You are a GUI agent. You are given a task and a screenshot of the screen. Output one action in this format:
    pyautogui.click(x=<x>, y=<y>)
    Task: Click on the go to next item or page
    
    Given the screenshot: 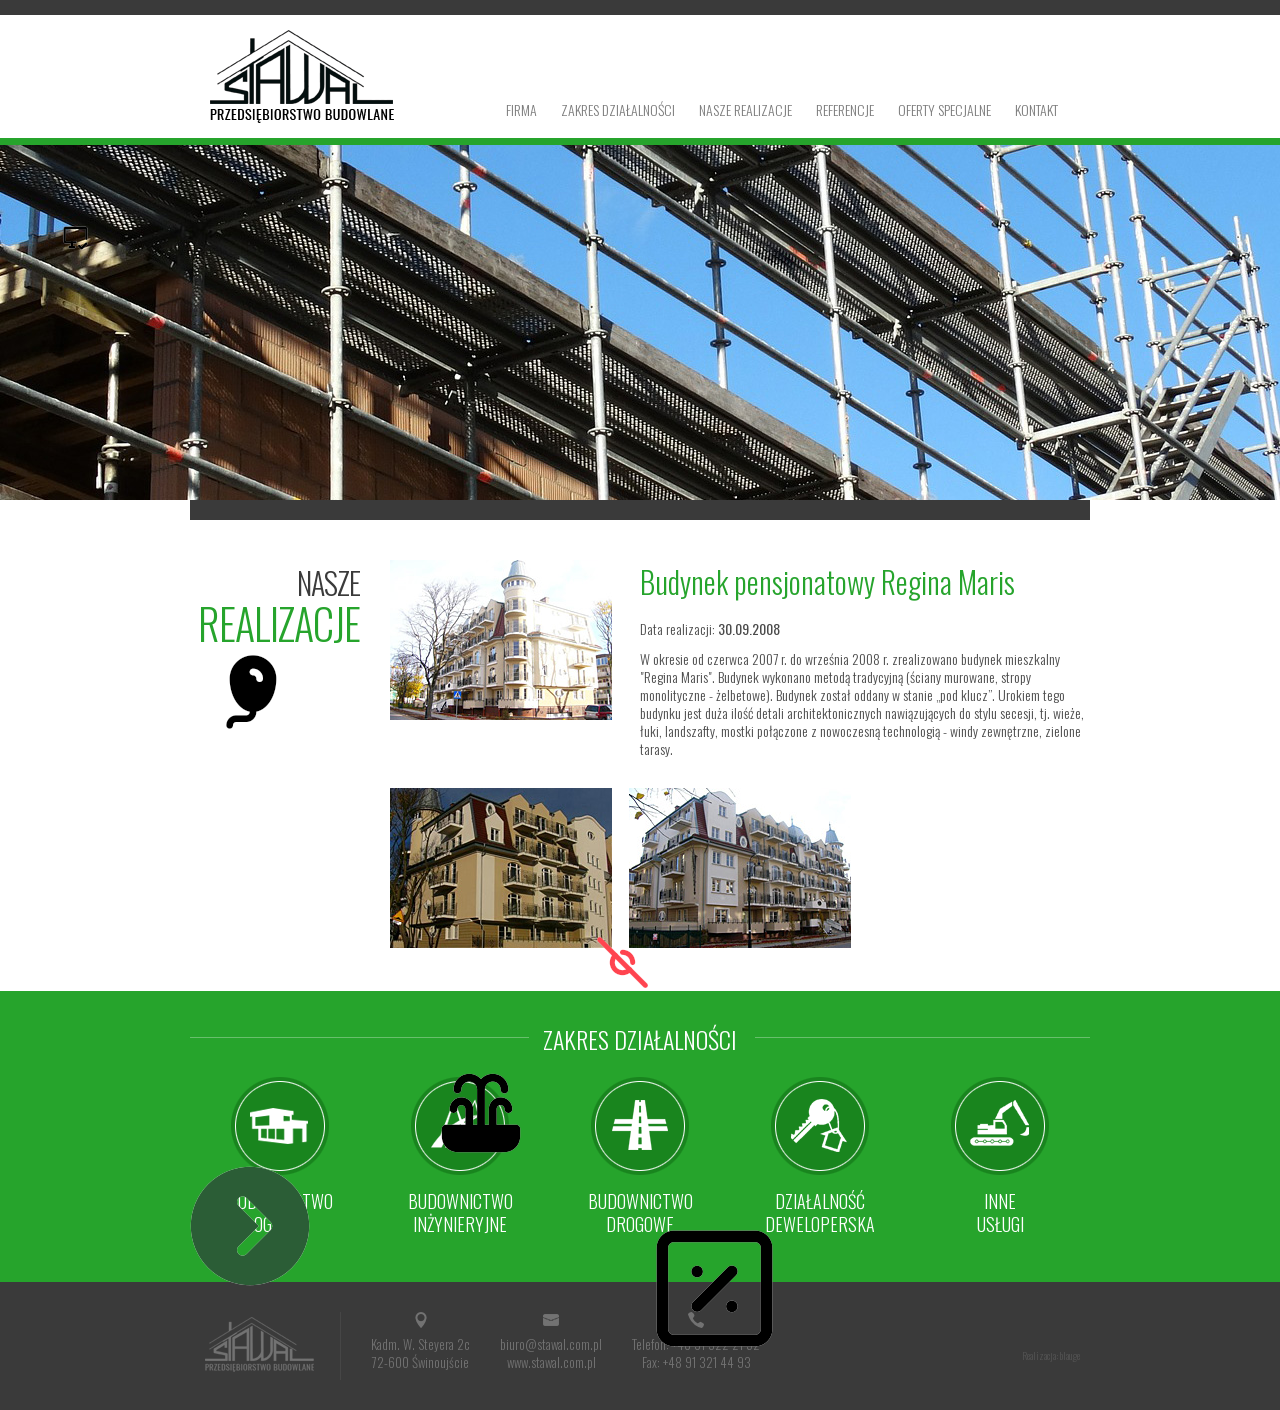 What is the action you would take?
    pyautogui.click(x=250, y=1226)
    